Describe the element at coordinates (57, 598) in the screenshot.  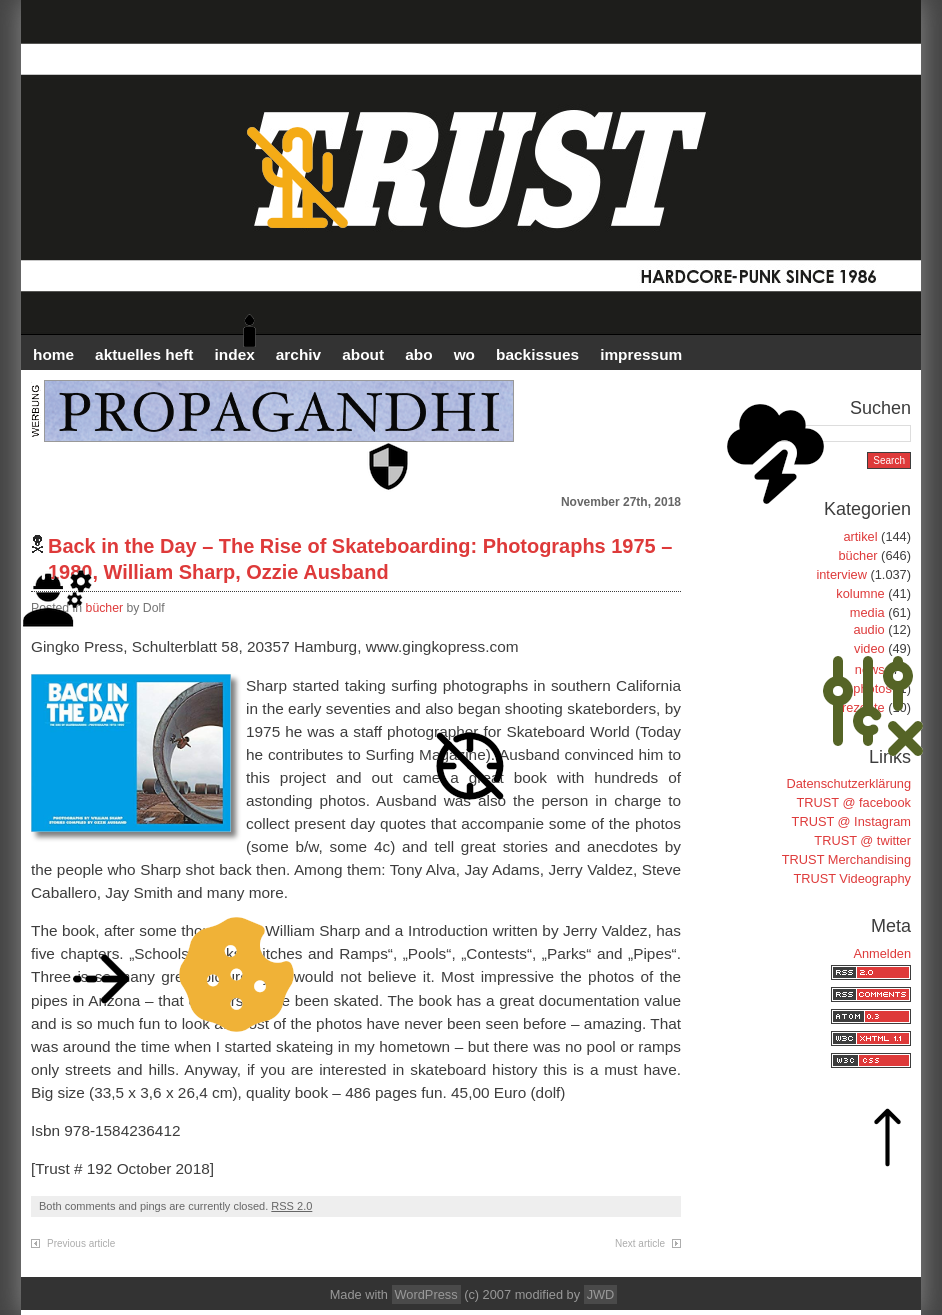
I see `access engineering or technical settings` at that location.